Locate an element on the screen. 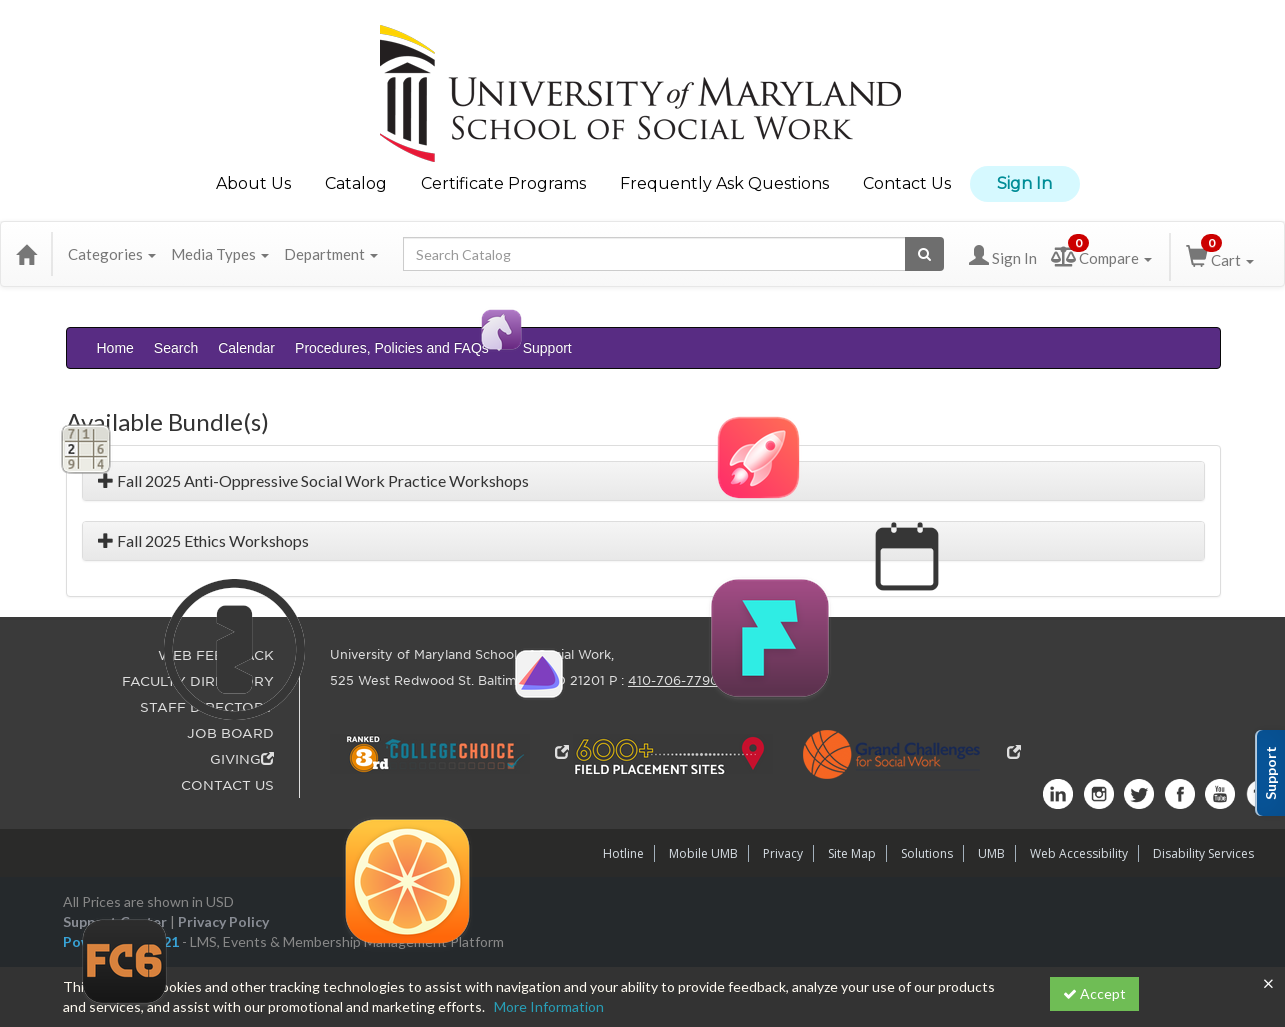 The image size is (1285, 1027). open fightcade app is located at coordinates (770, 638).